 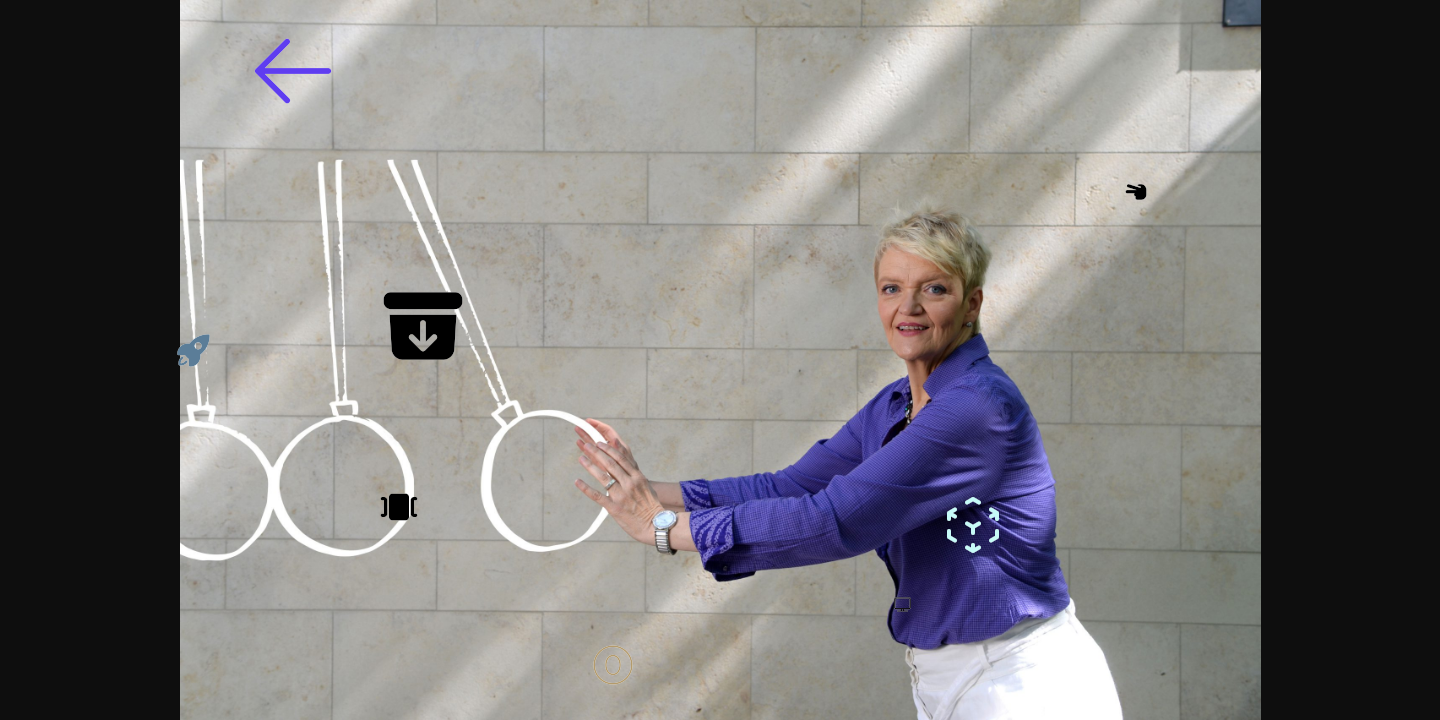 What do you see at coordinates (973, 525) in the screenshot?
I see `view 3D model or object` at bounding box center [973, 525].